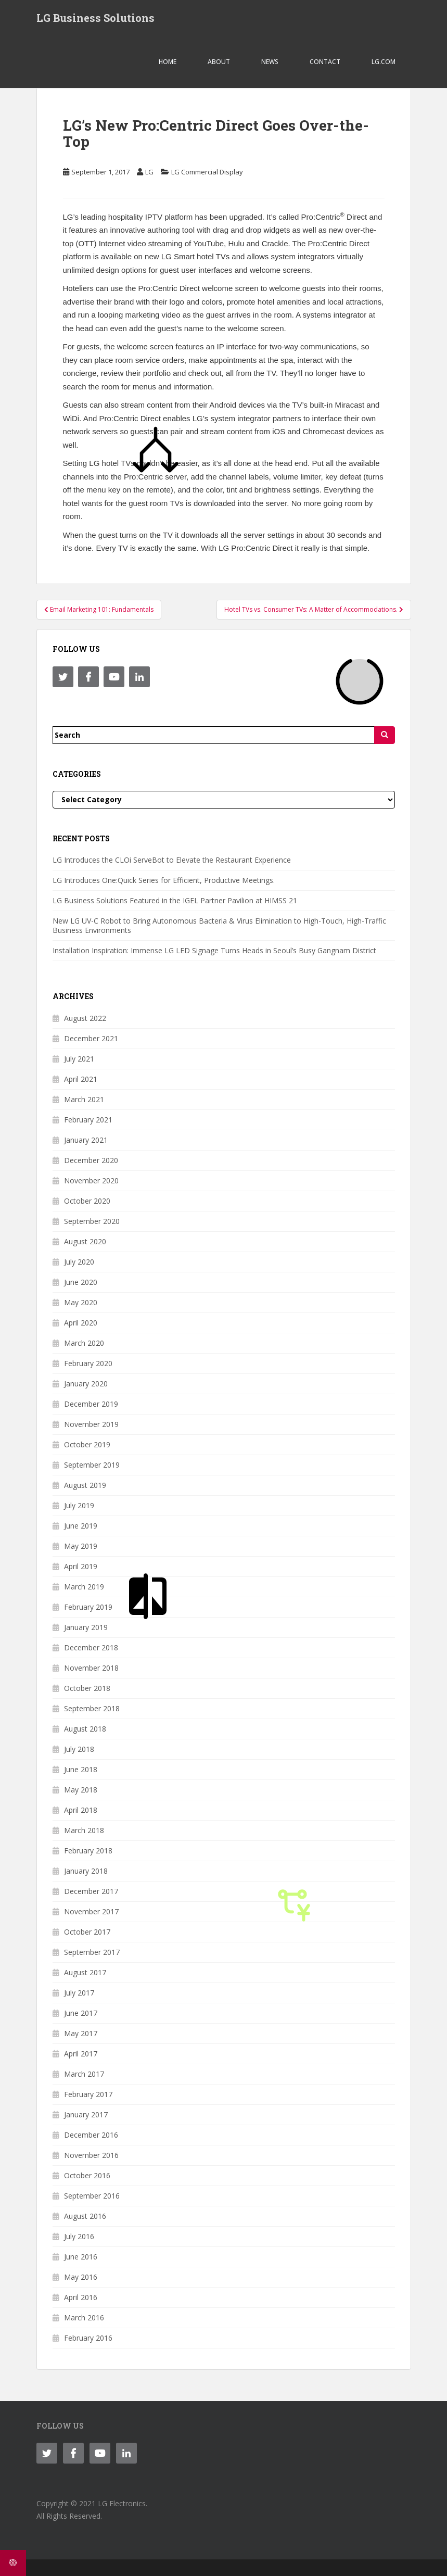  I want to click on loading or processing in progress, so click(360, 681).